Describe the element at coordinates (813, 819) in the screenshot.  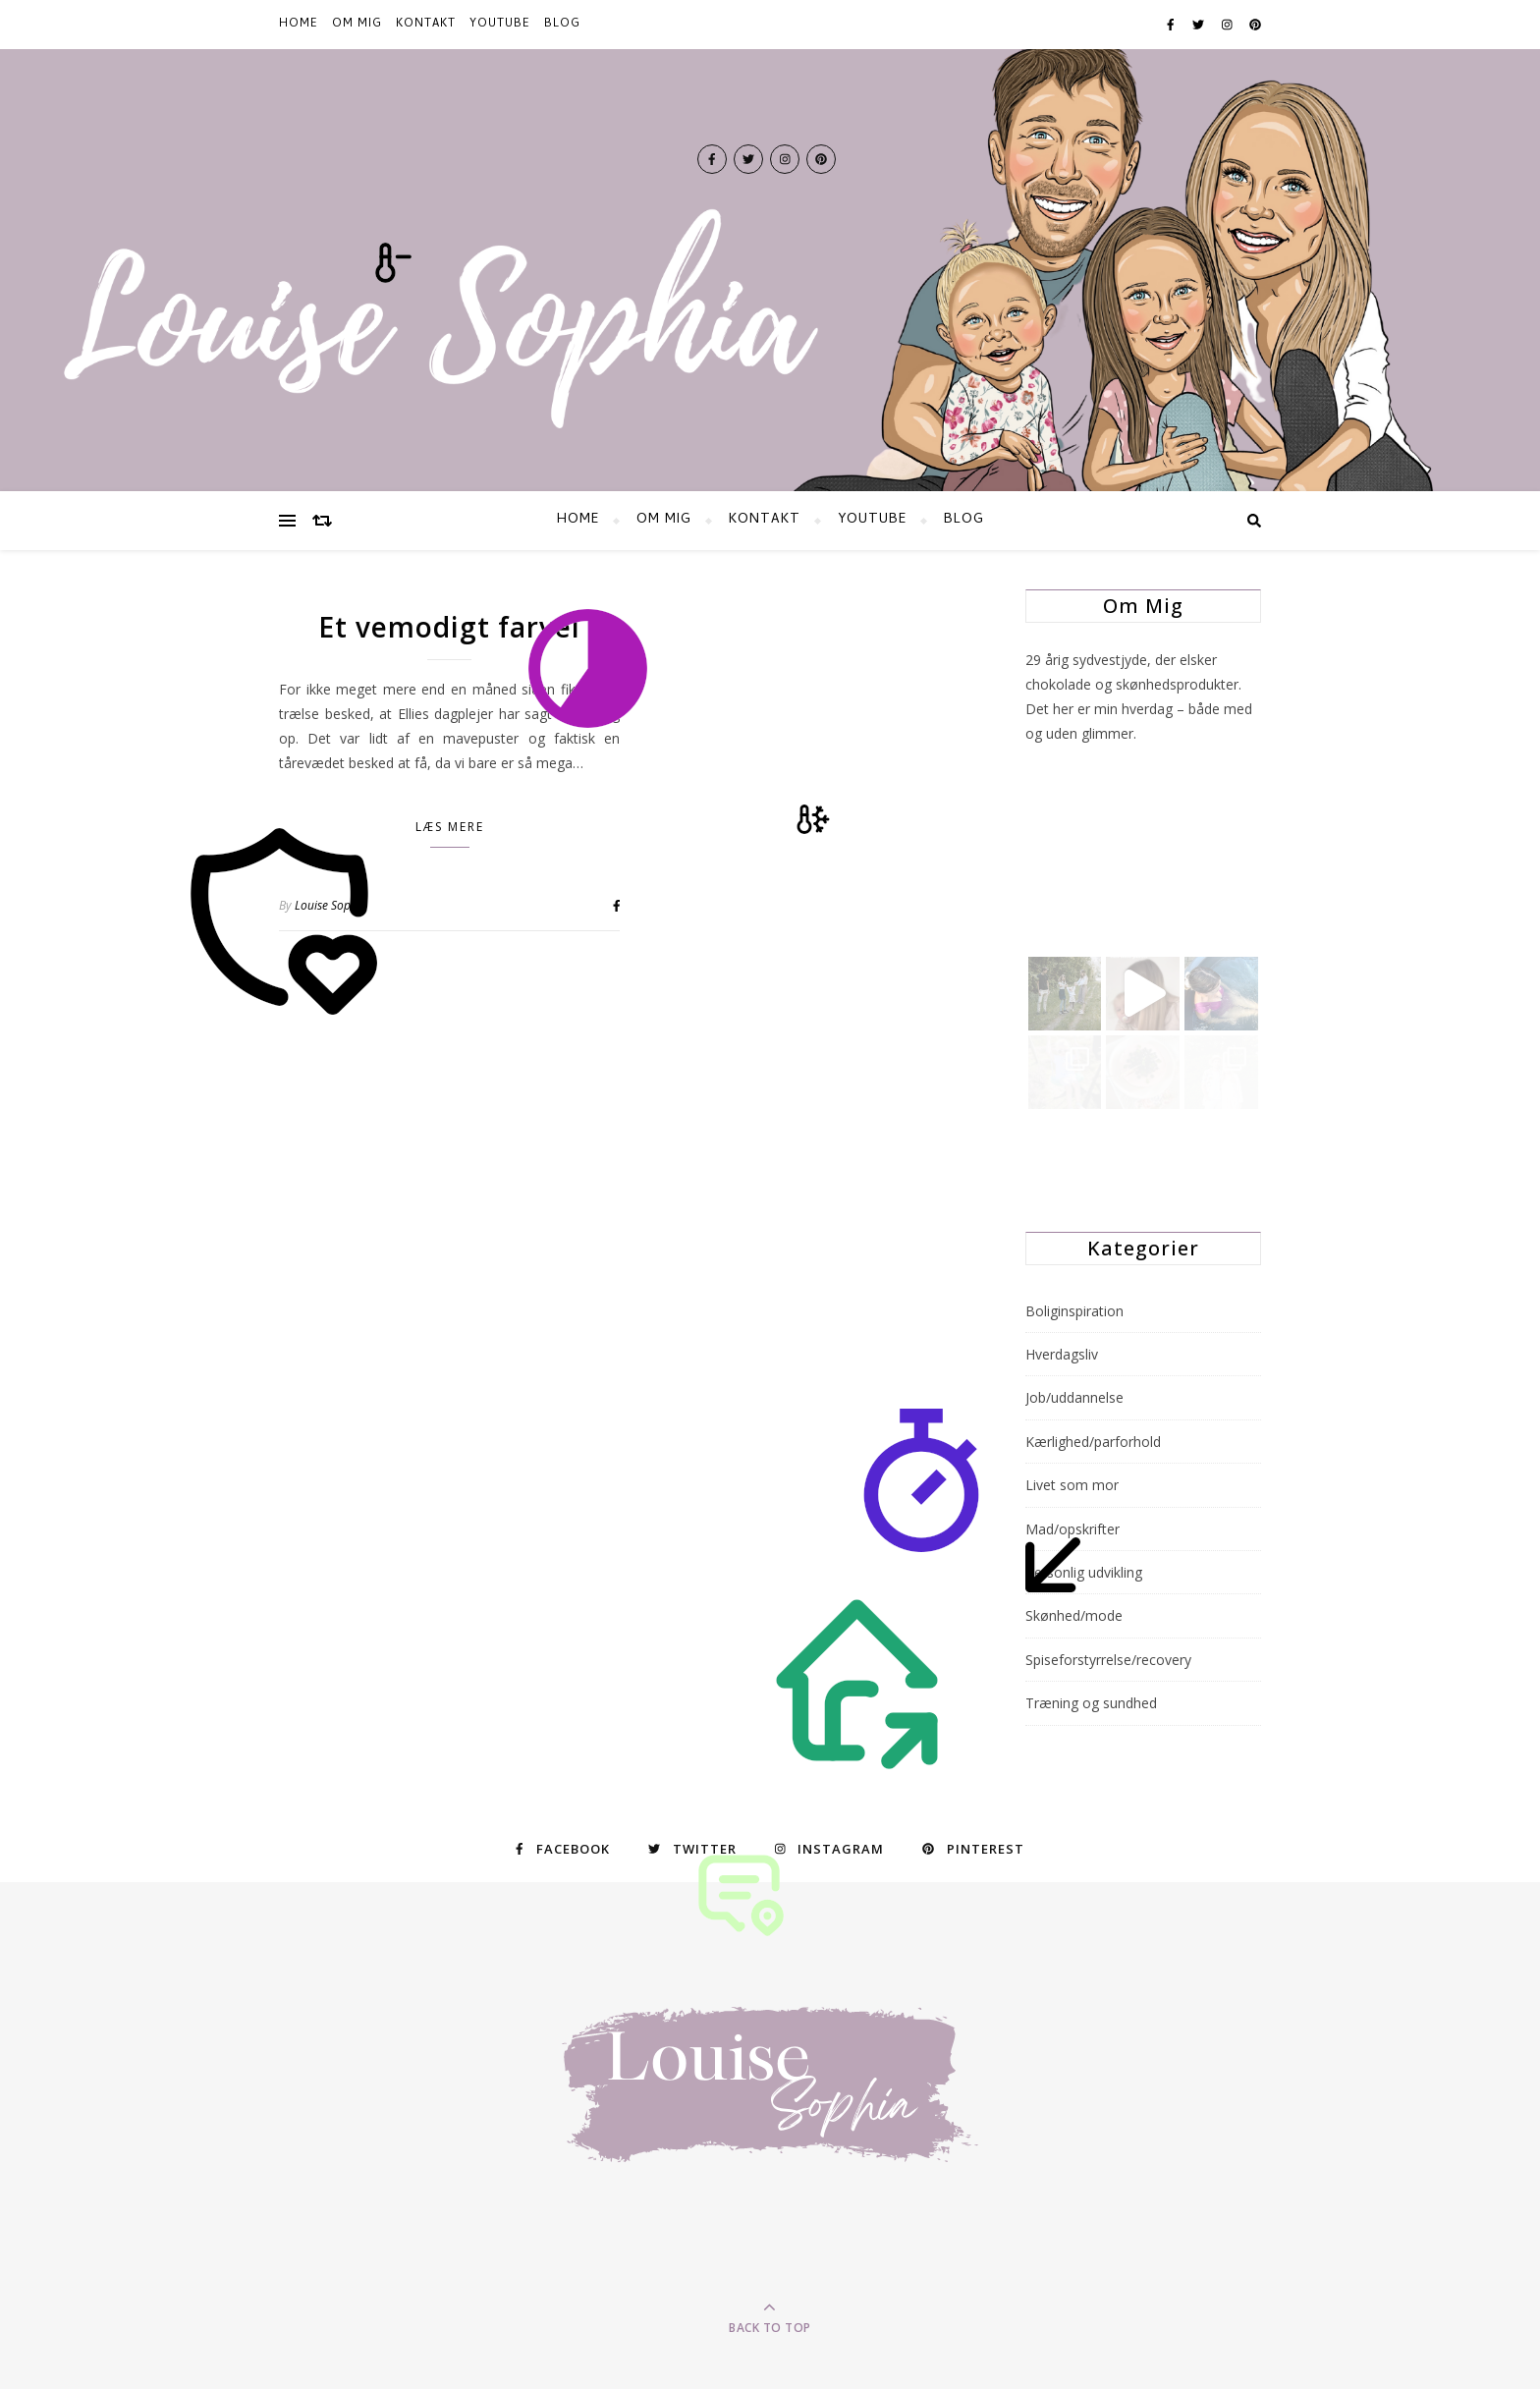
I see `indicates cold or freezing temperature` at that location.